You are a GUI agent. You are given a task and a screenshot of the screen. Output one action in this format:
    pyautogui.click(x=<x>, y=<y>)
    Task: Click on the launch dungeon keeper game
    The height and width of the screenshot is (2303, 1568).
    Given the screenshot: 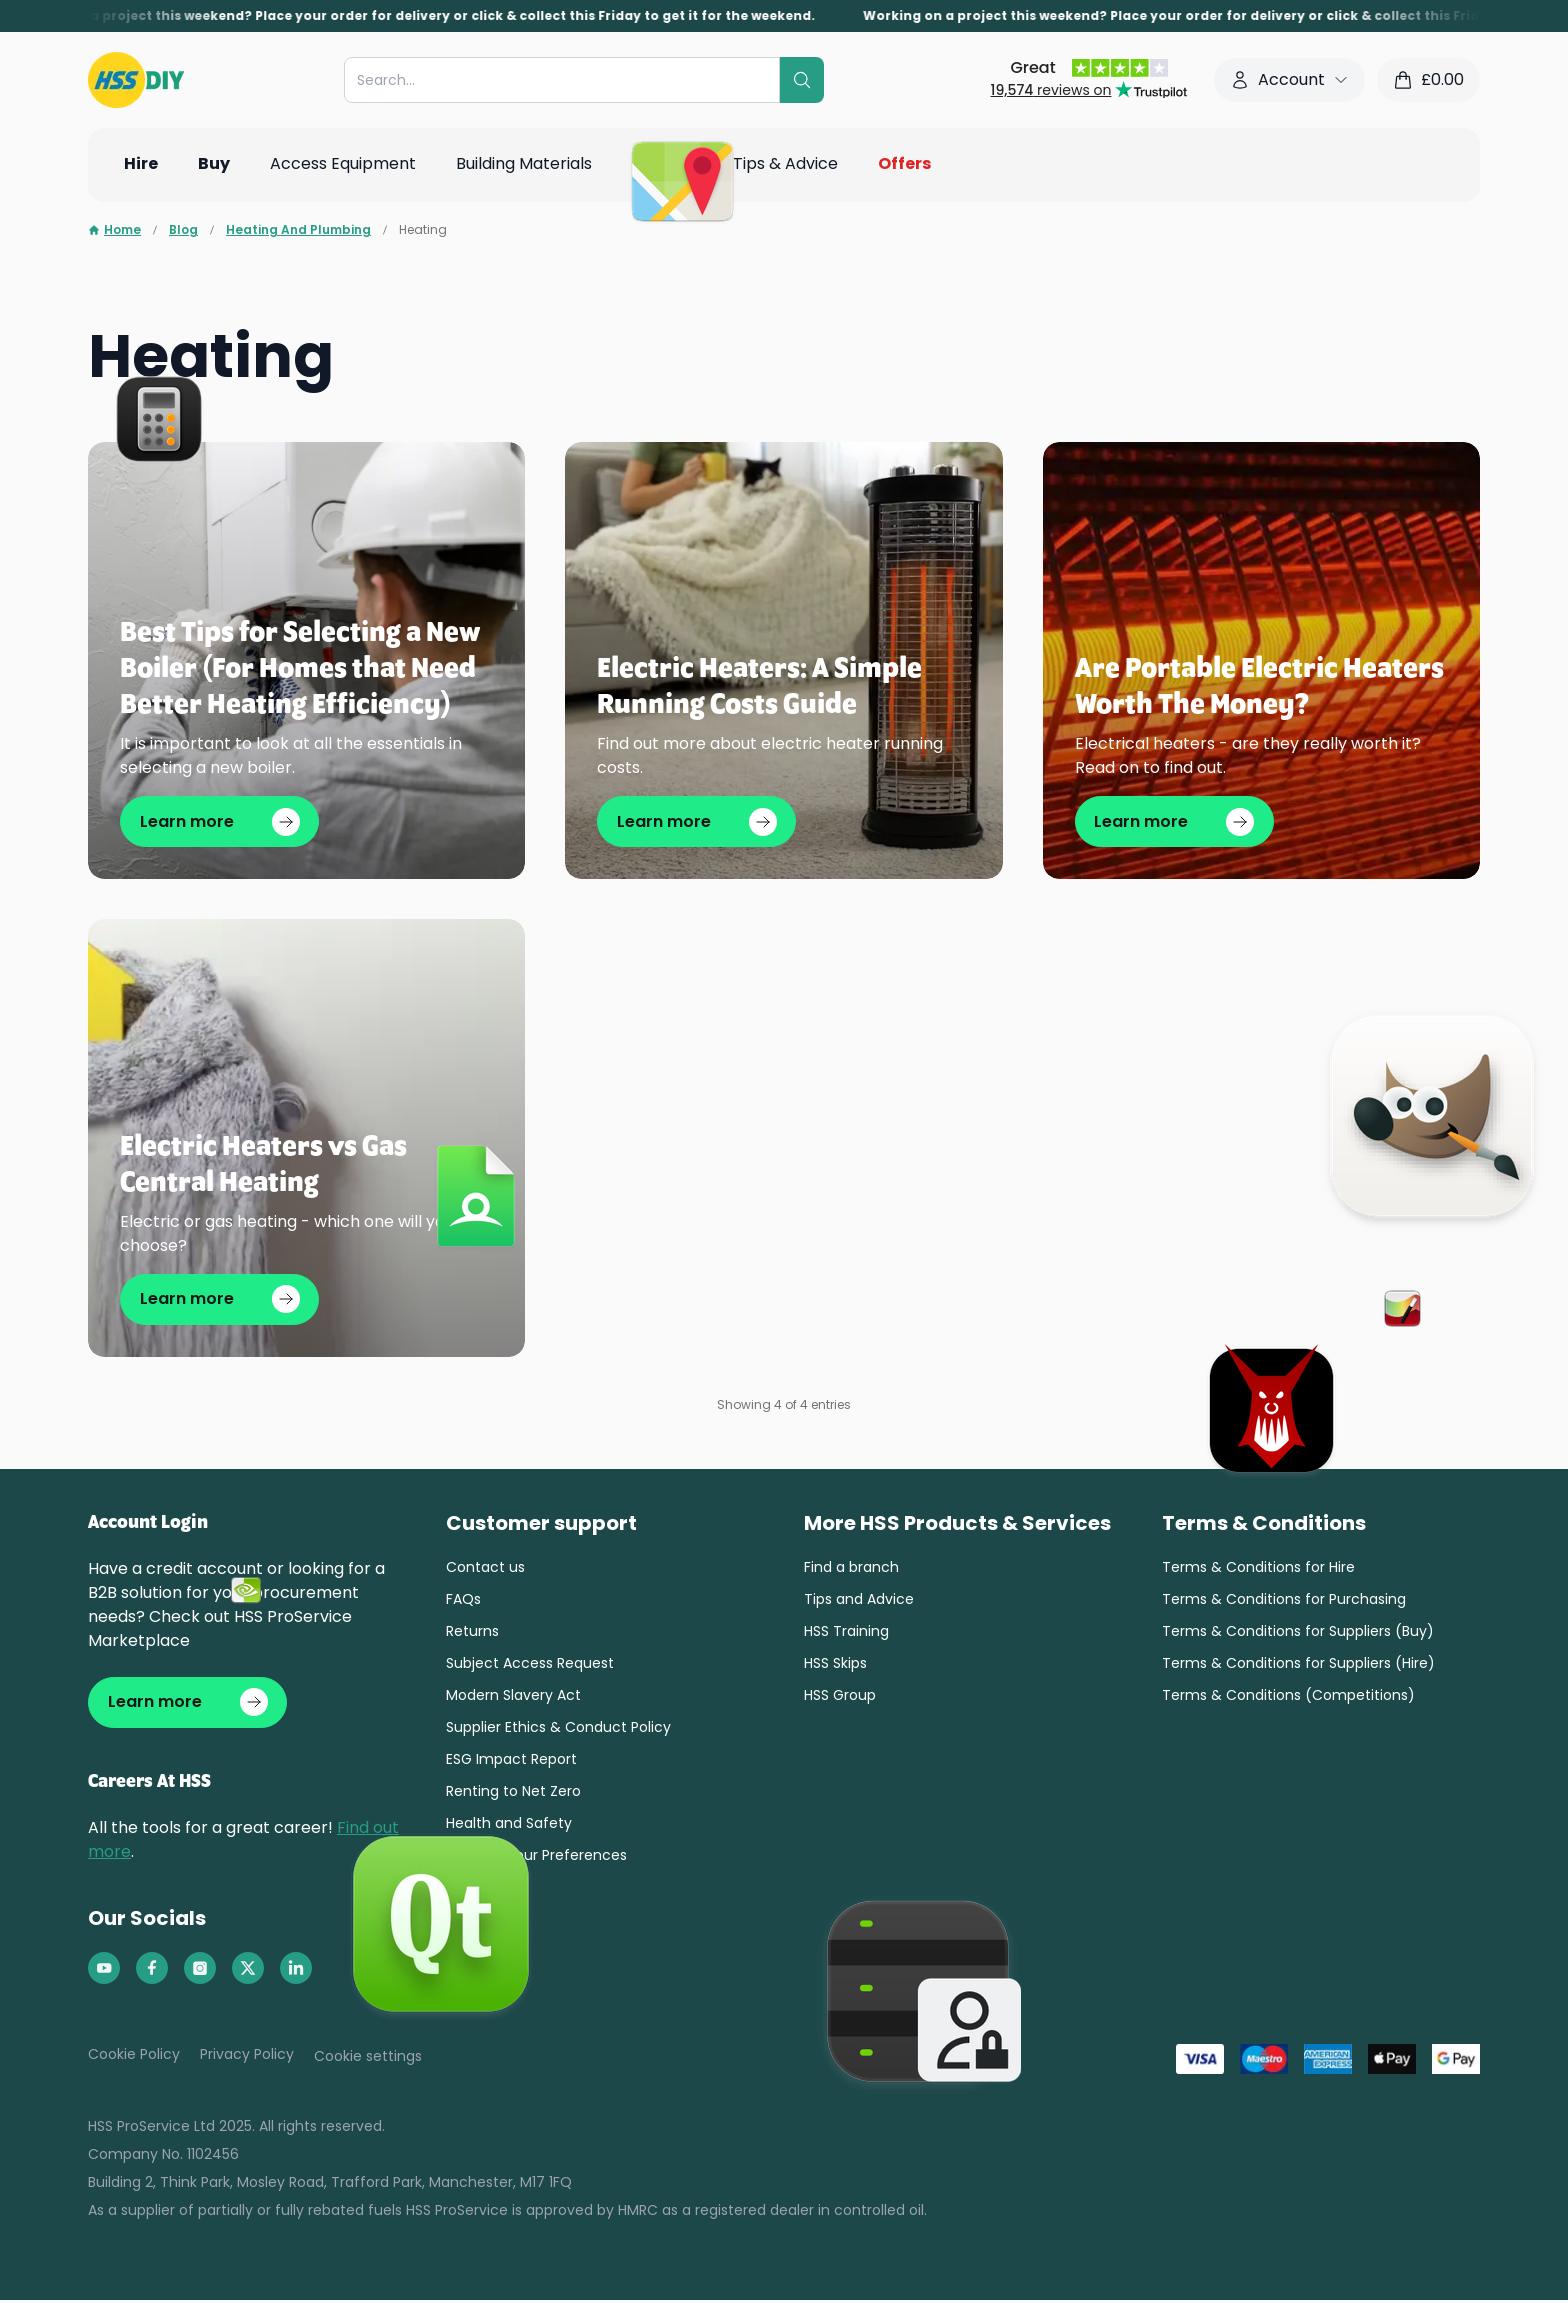 What is the action you would take?
    pyautogui.click(x=1271, y=1410)
    